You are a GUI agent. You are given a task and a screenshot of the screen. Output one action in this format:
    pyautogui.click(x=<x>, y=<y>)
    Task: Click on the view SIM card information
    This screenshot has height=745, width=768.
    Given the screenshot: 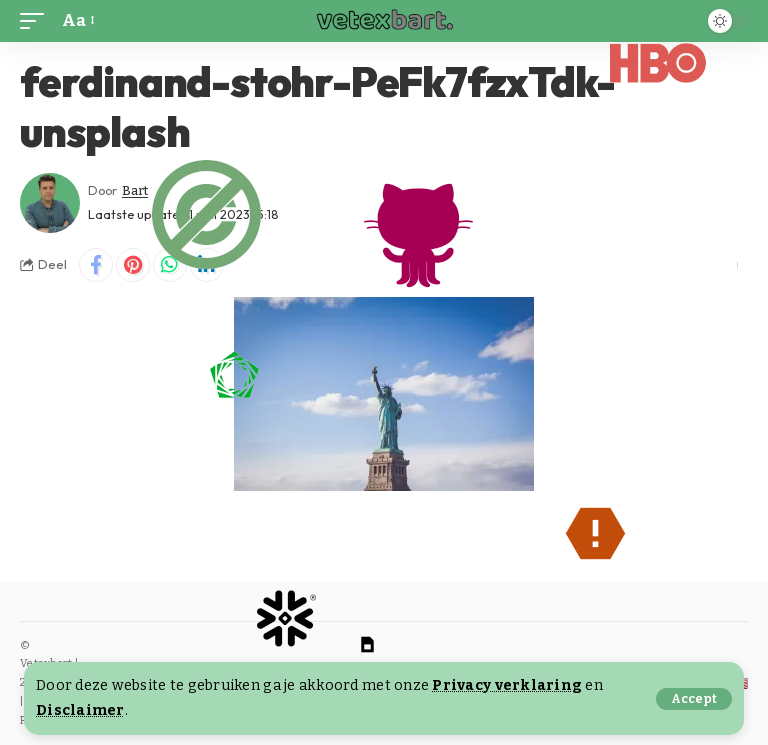 What is the action you would take?
    pyautogui.click(x=367, y=644)
    